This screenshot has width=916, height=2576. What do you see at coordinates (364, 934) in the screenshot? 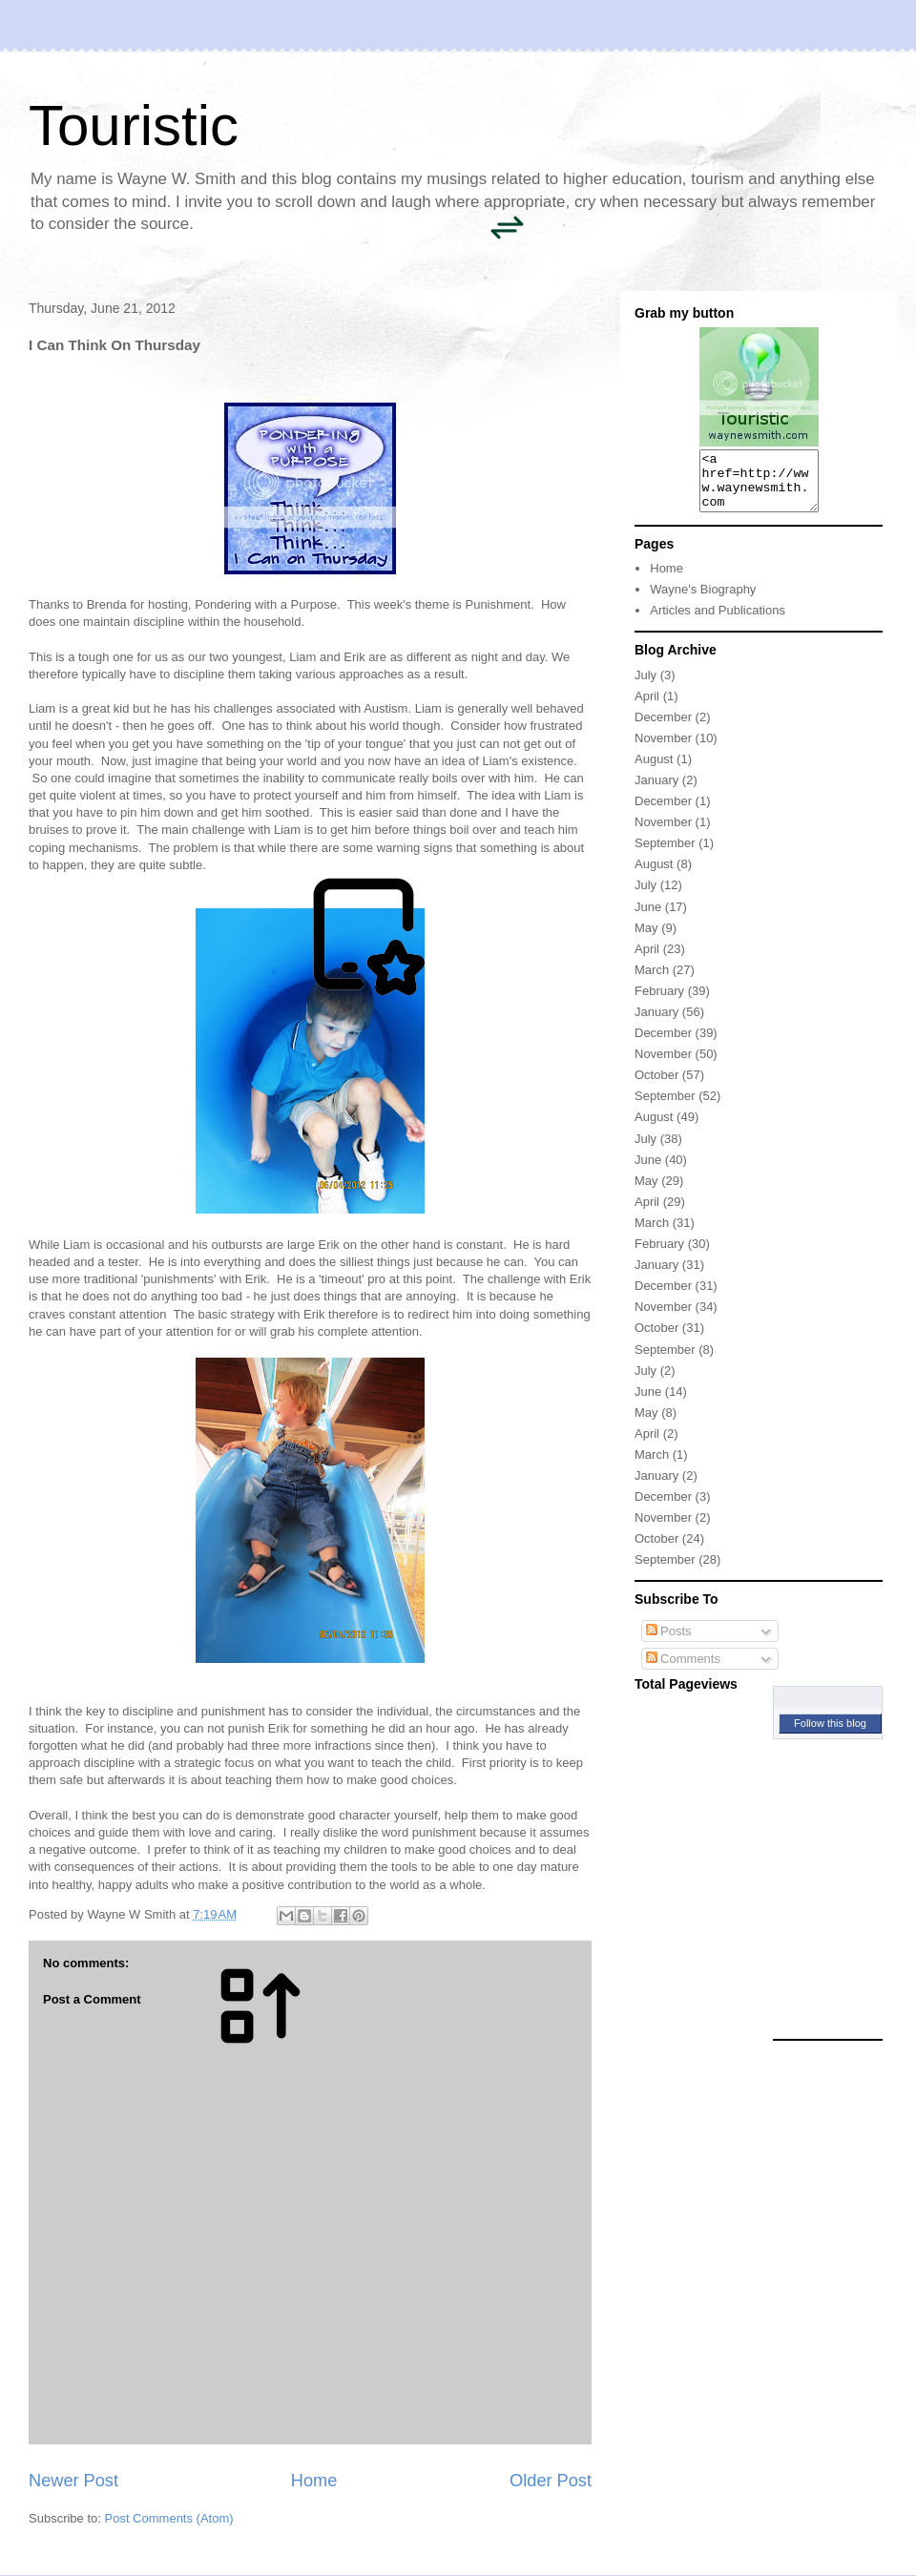
I see `mark this iPad as a favorite device` at bounding box center [364, 934].